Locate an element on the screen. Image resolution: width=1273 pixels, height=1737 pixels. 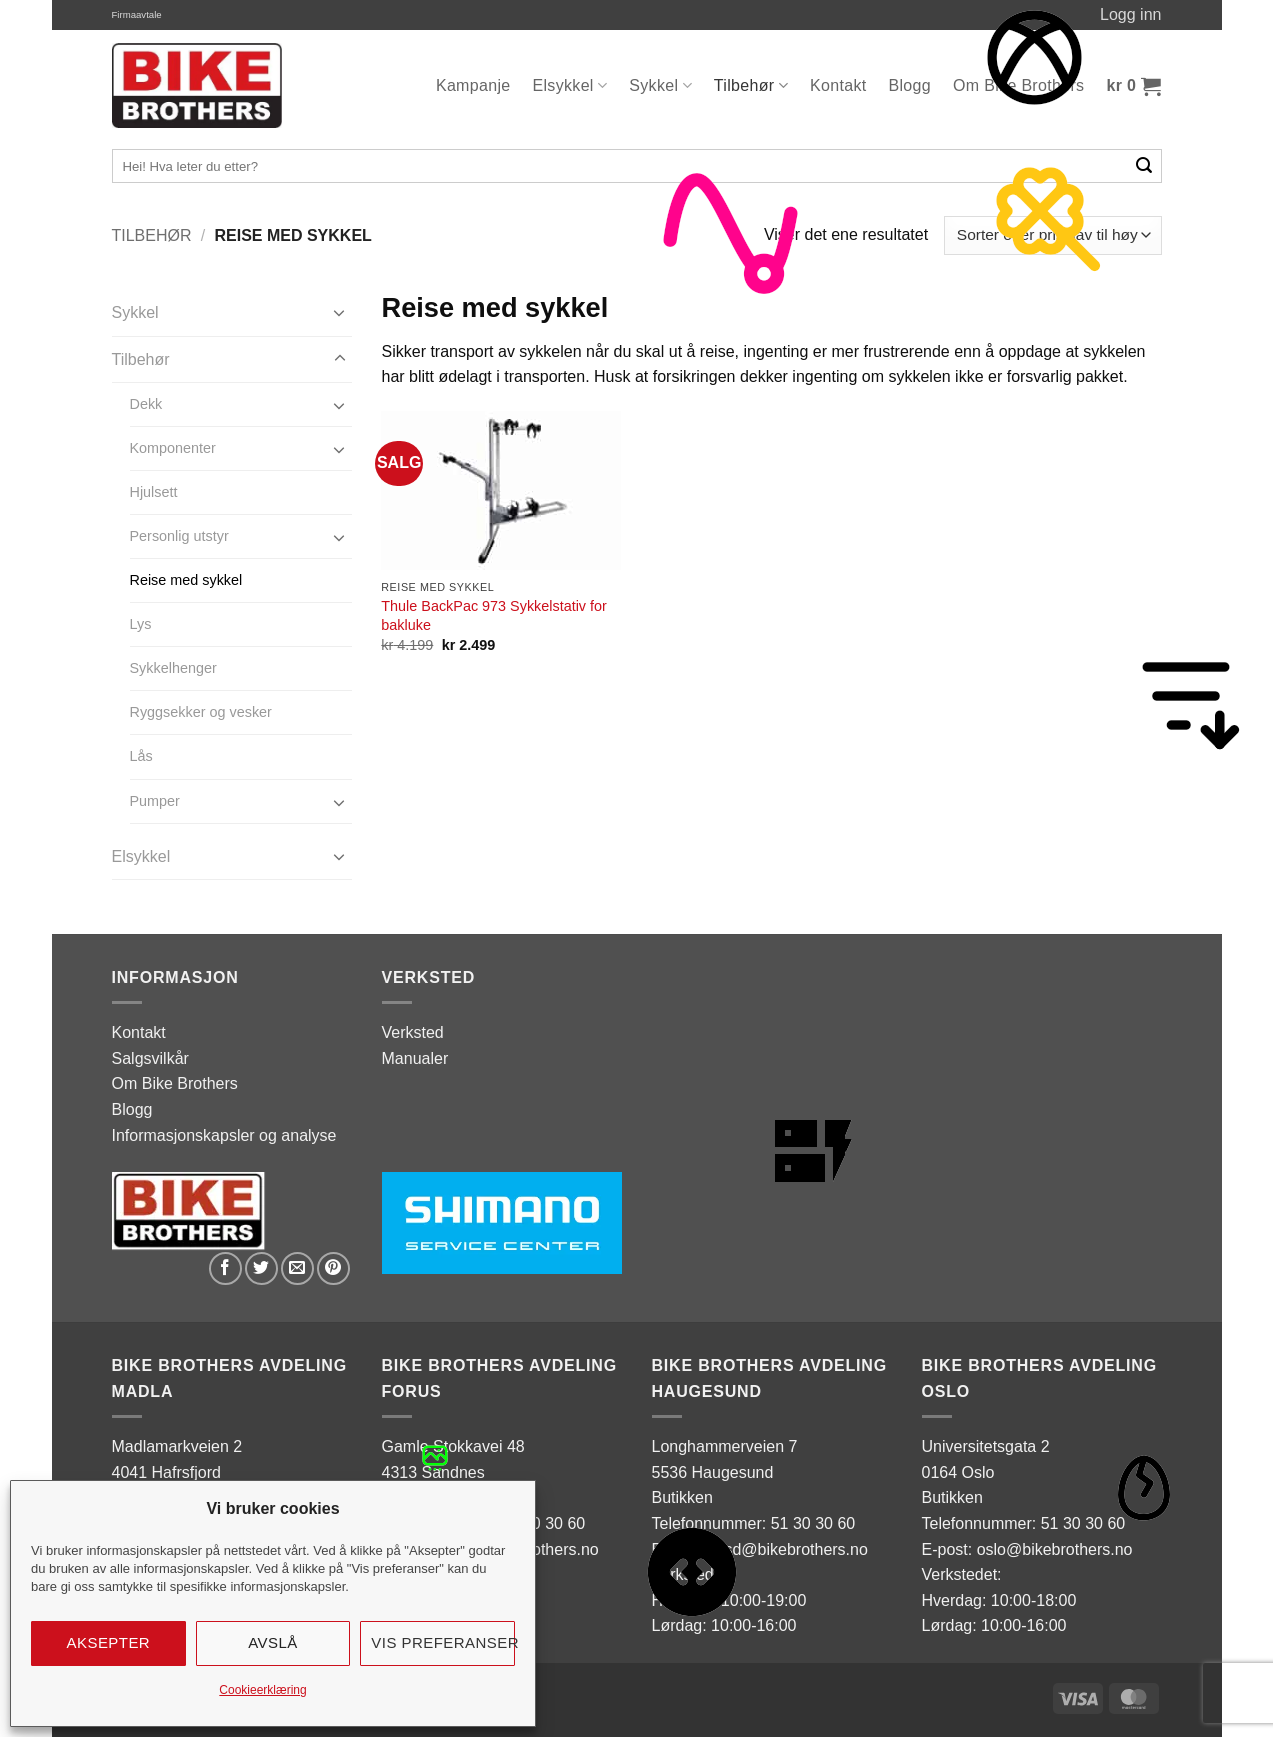
find the minimum value in a dataset is located at coordinates (730, 233).